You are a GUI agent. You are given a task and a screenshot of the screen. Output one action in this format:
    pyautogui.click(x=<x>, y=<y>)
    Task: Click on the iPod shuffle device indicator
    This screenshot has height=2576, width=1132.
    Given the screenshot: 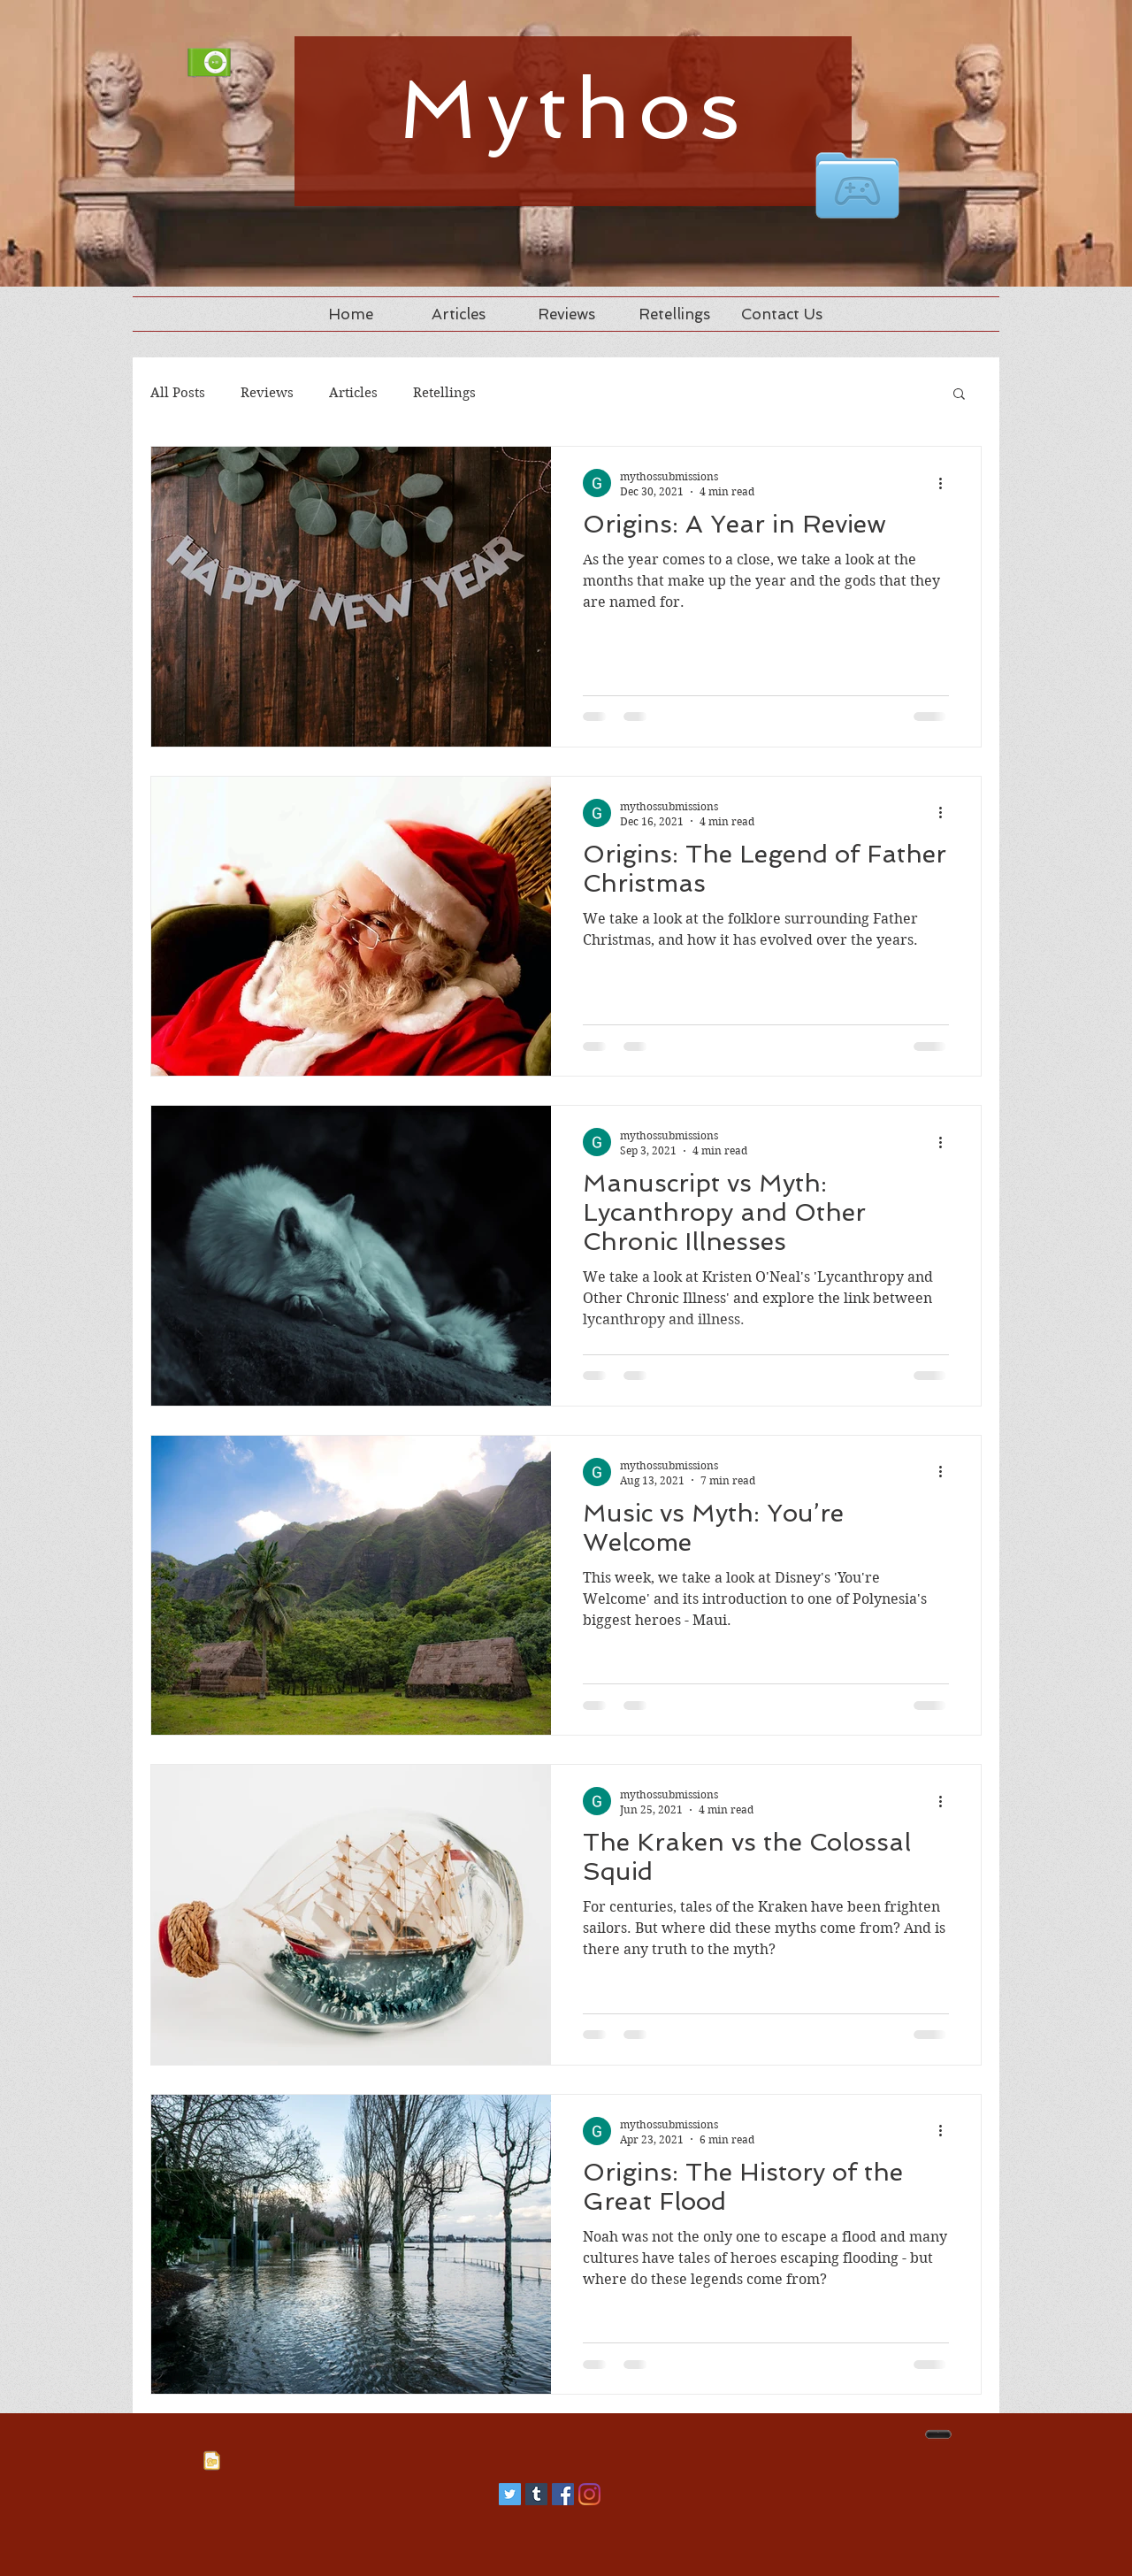 What is the action you would take?
    pyautogui.click(x=209, y=54)
    